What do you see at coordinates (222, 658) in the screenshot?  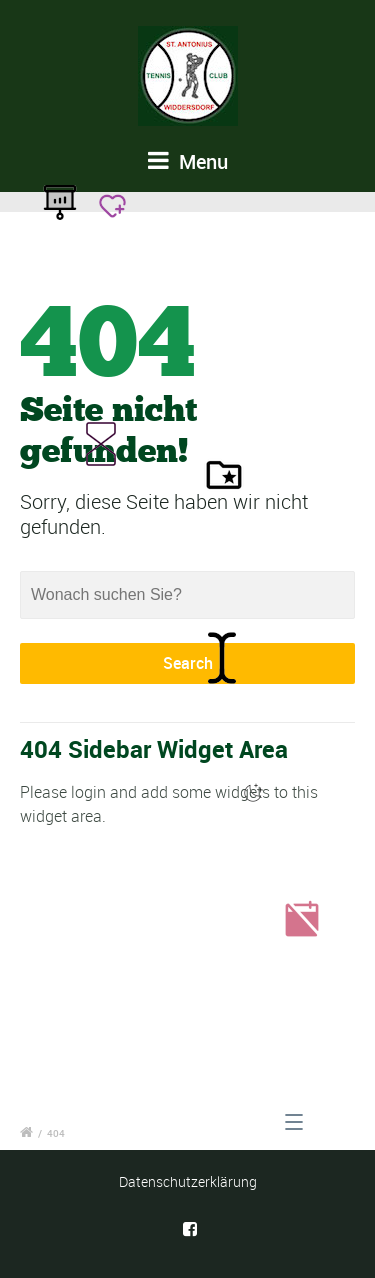 I see `indicates an active text input field` at bounding box center [222, 658].